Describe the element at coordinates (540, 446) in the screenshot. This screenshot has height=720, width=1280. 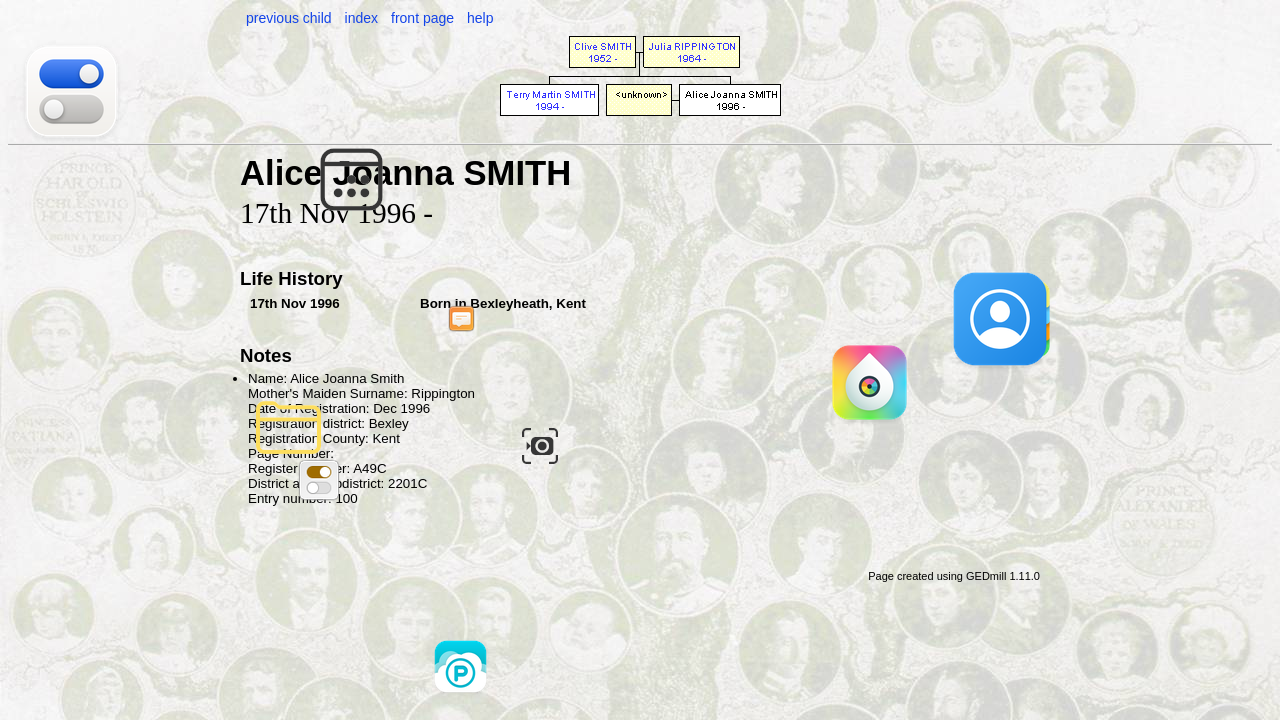
I see `start screen recording with Kooha` at that location.